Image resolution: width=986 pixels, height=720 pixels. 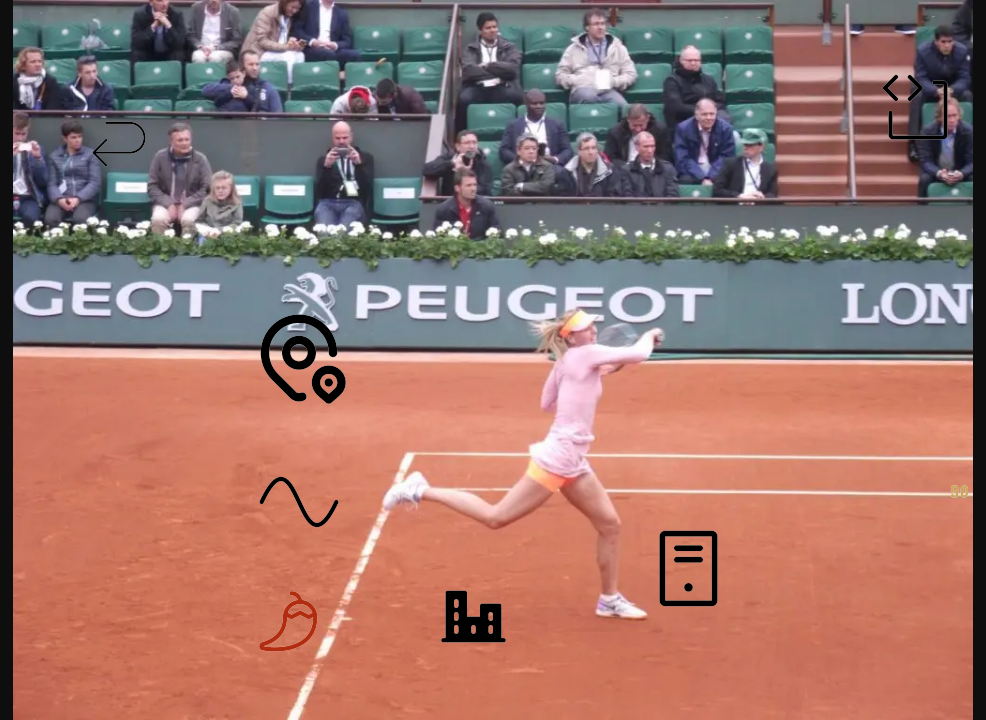 What do you see at coordinates (473, 616) in the screenshot?
I see `view city or urban location` at bounding box center [473, 616].